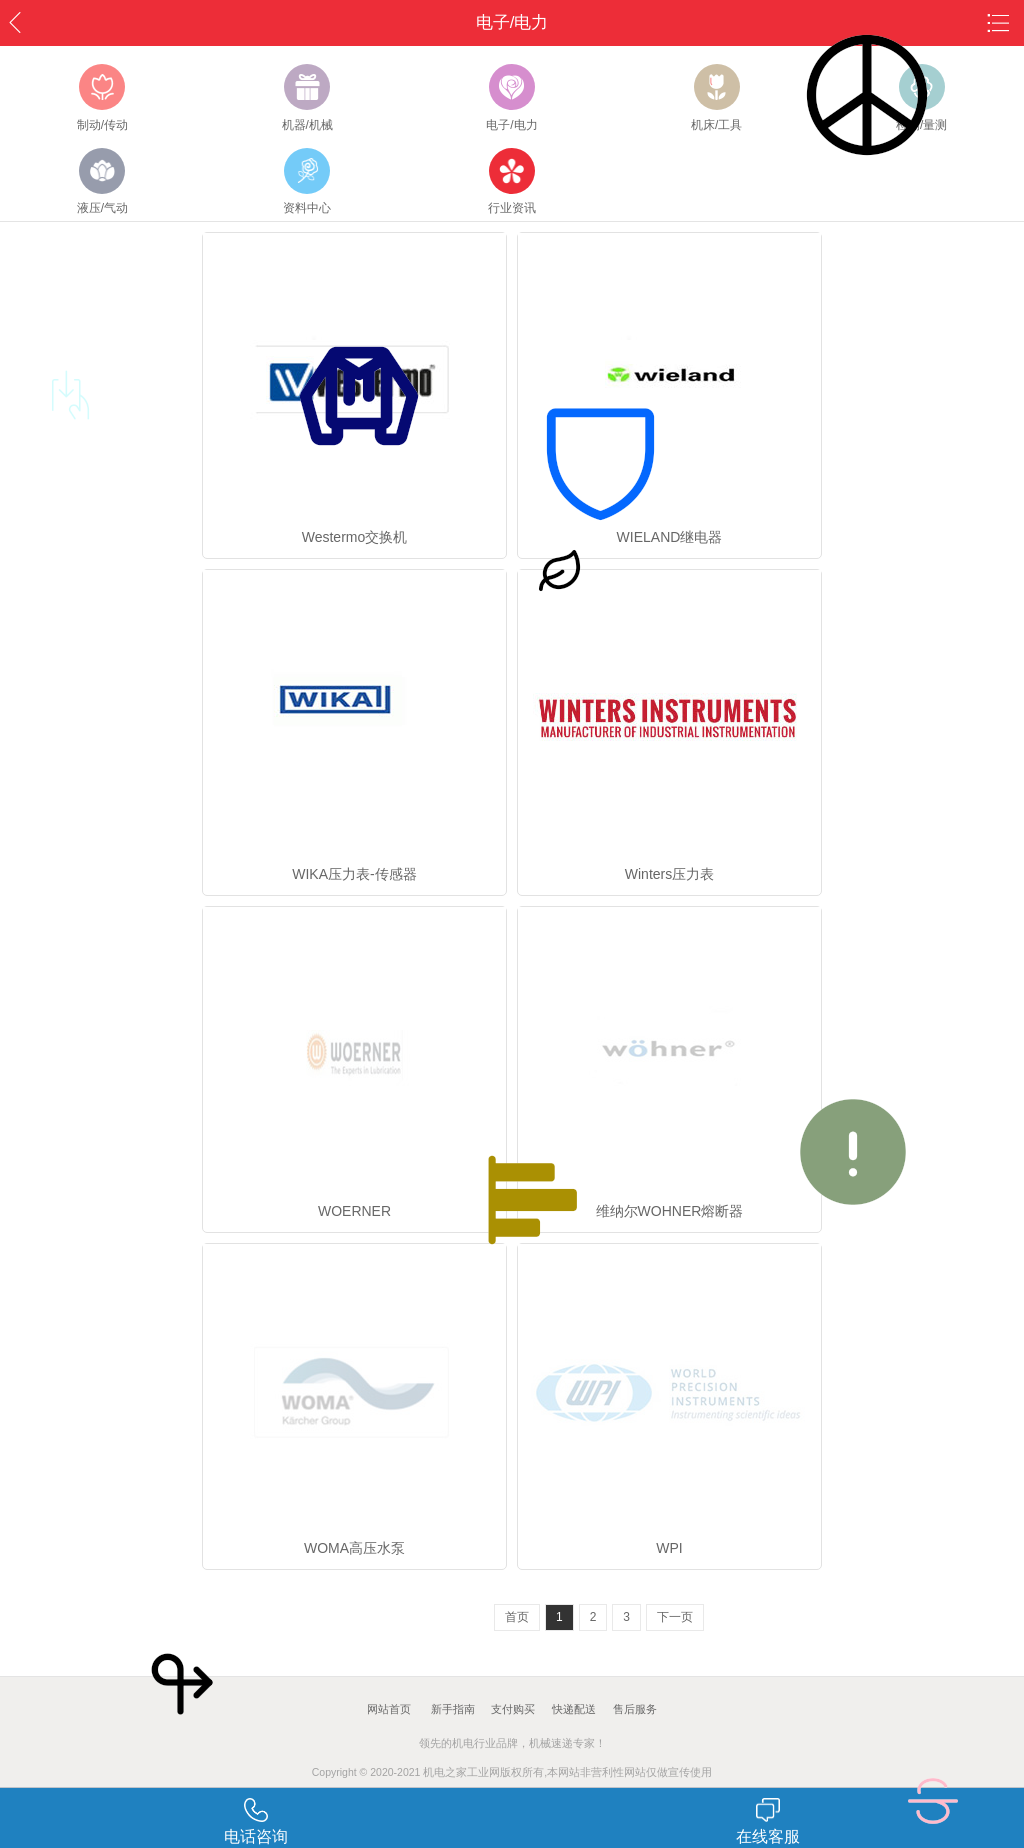  I want to click on view horizontal bar chart data, so click(529, 1200).